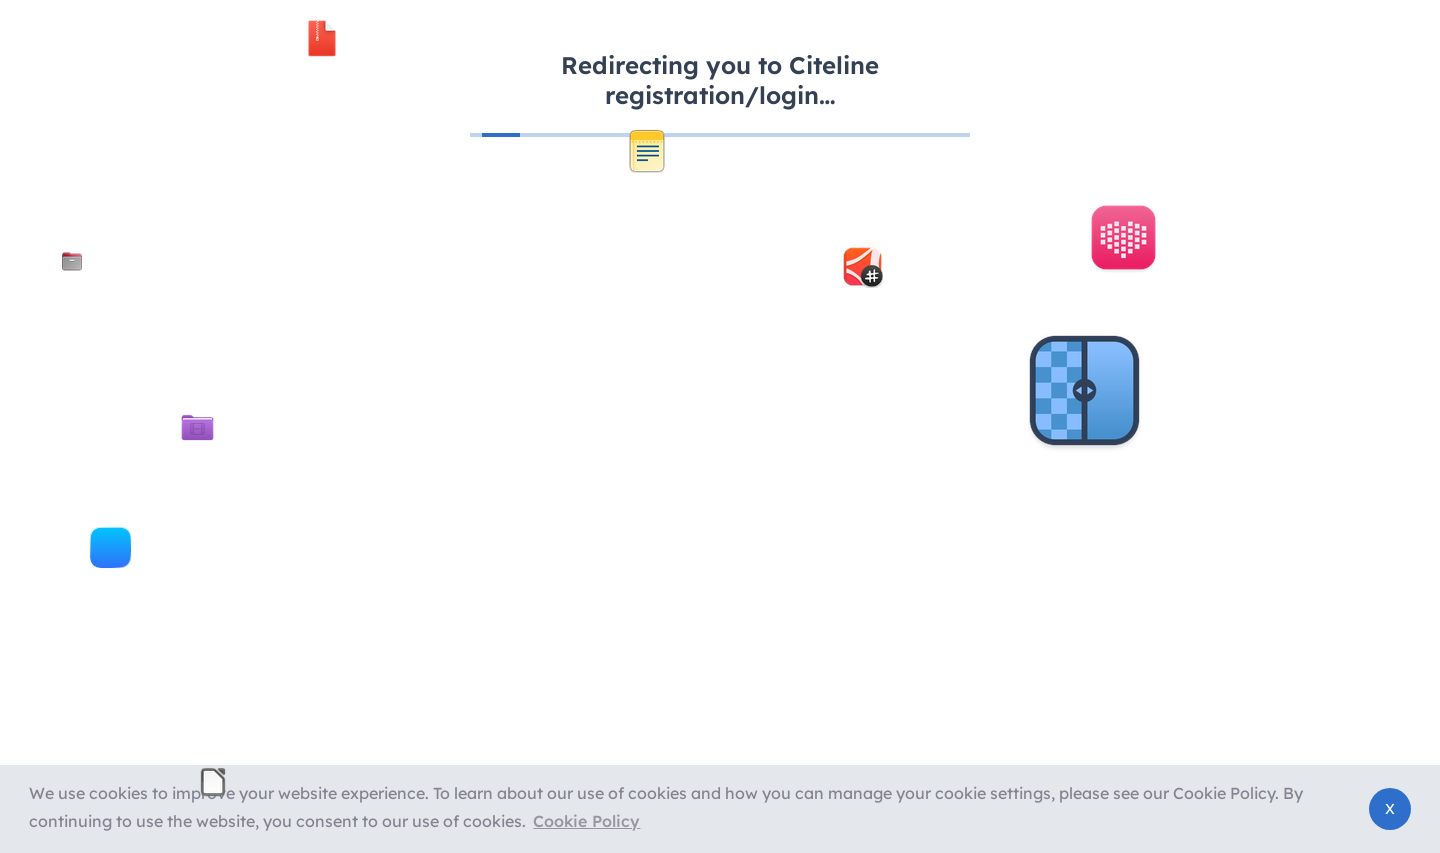  Describe the element at coordinates (1084, 390) in the screenshot. I see `open Upscayl image upscaling app` at that location.